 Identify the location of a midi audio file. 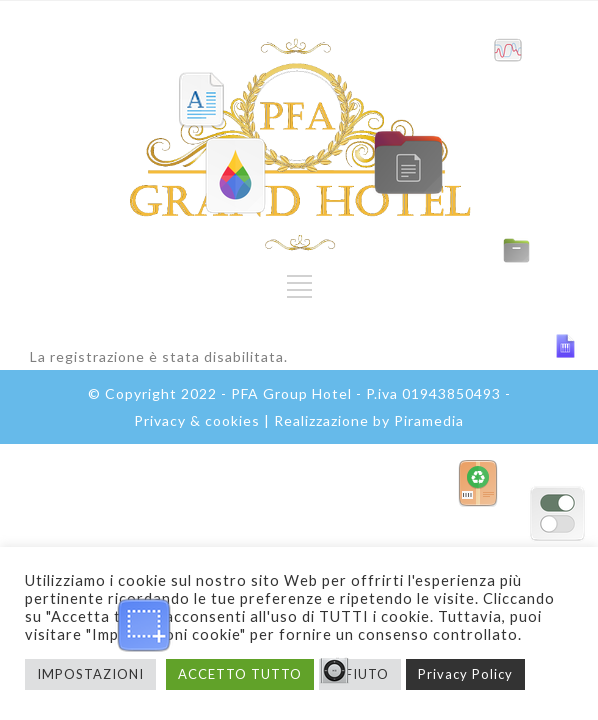
(565, 346).